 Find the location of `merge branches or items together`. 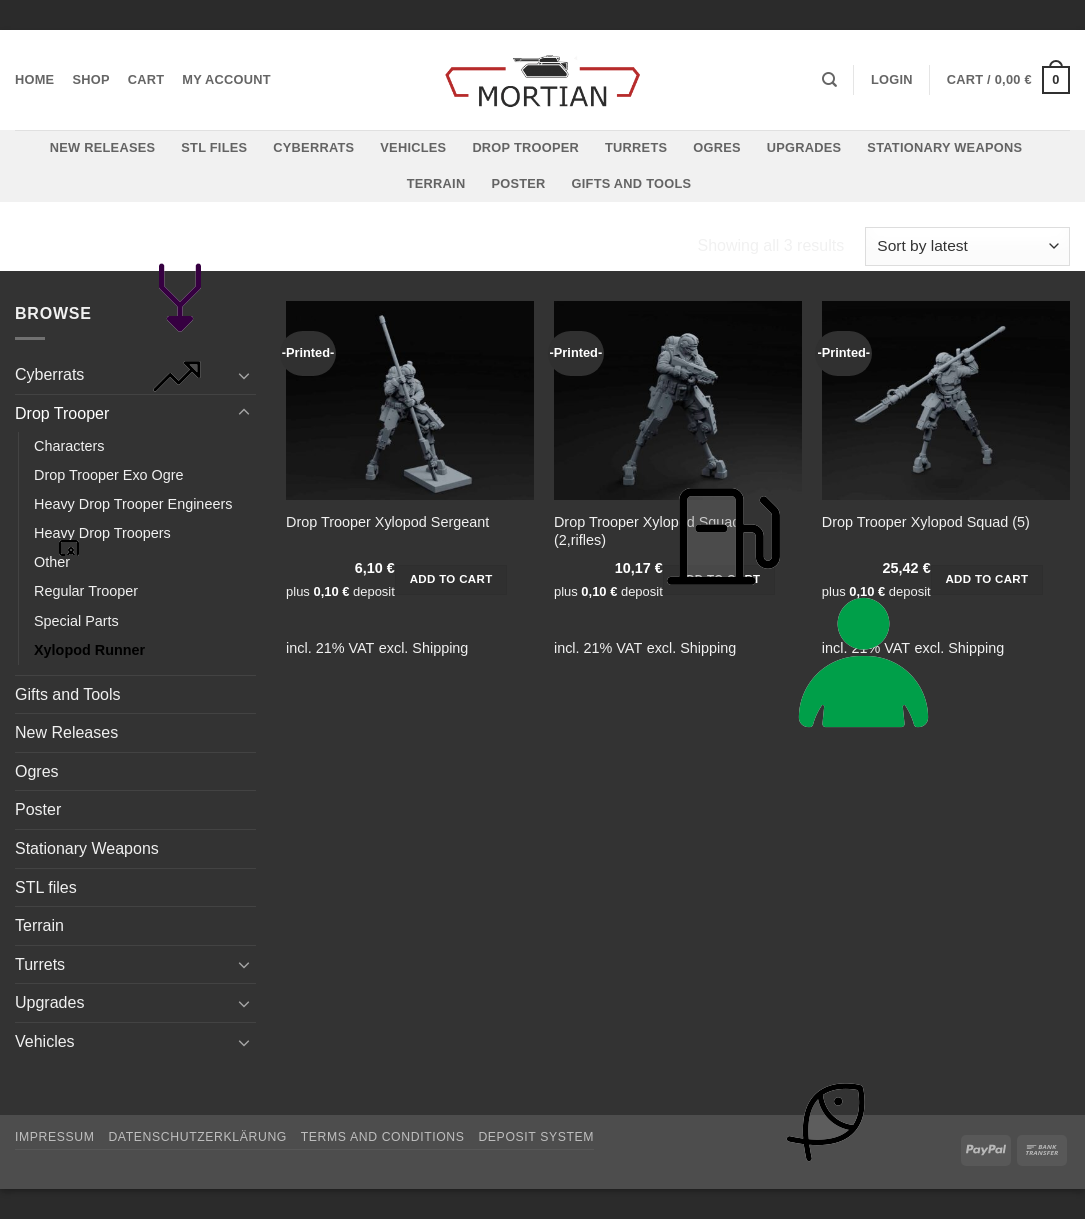

merge branches or items together is located at coordinates (180, 295).